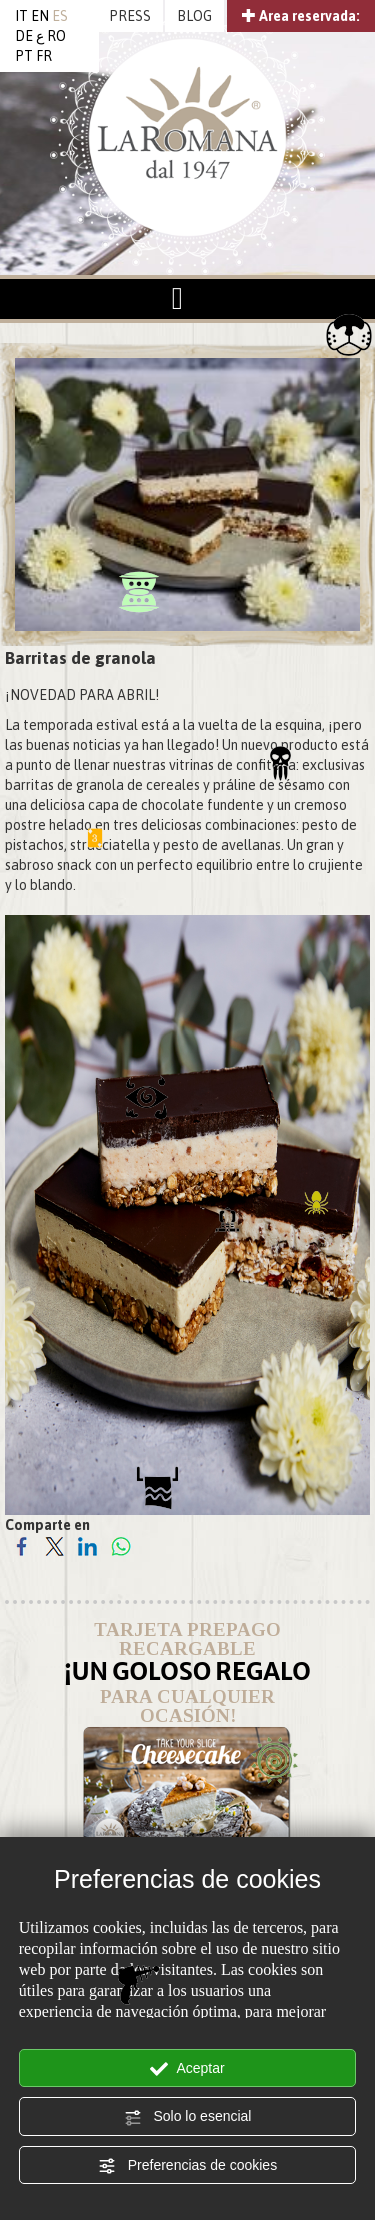 The image size is (375, 2220). What do you see at coordinates (274, 1760) in the screenshot?
I see `ubisoft game launcher or storefront` at bounding box center [274, 1760].